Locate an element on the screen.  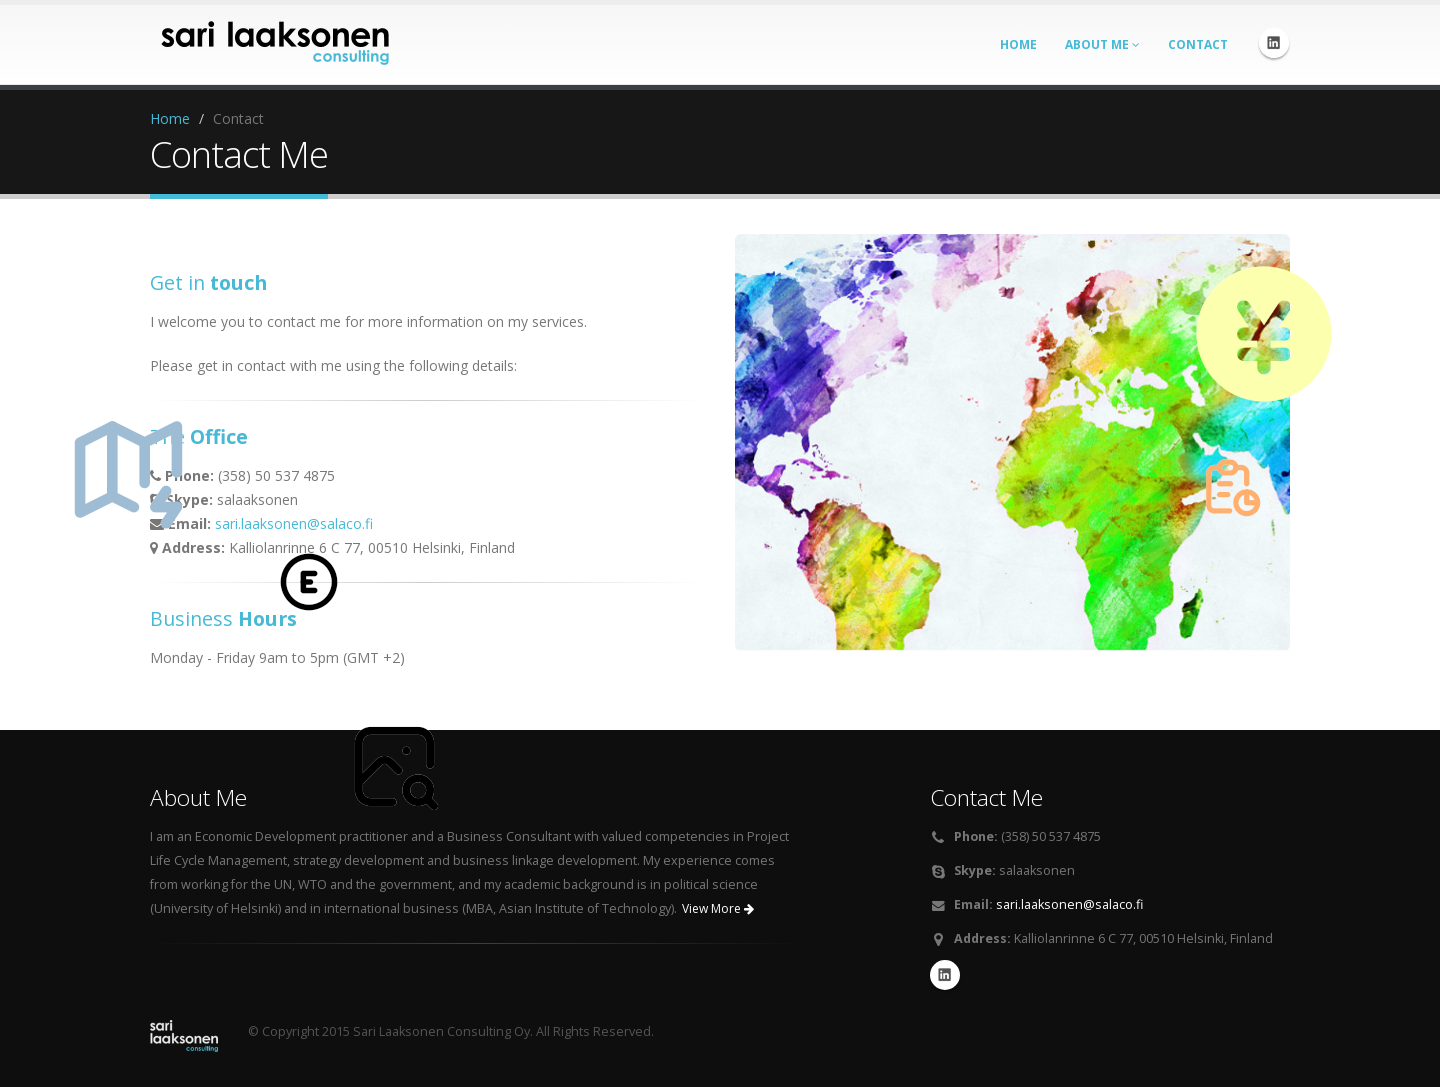
view balance in japanese yen is located at coordinates (1264, 334).